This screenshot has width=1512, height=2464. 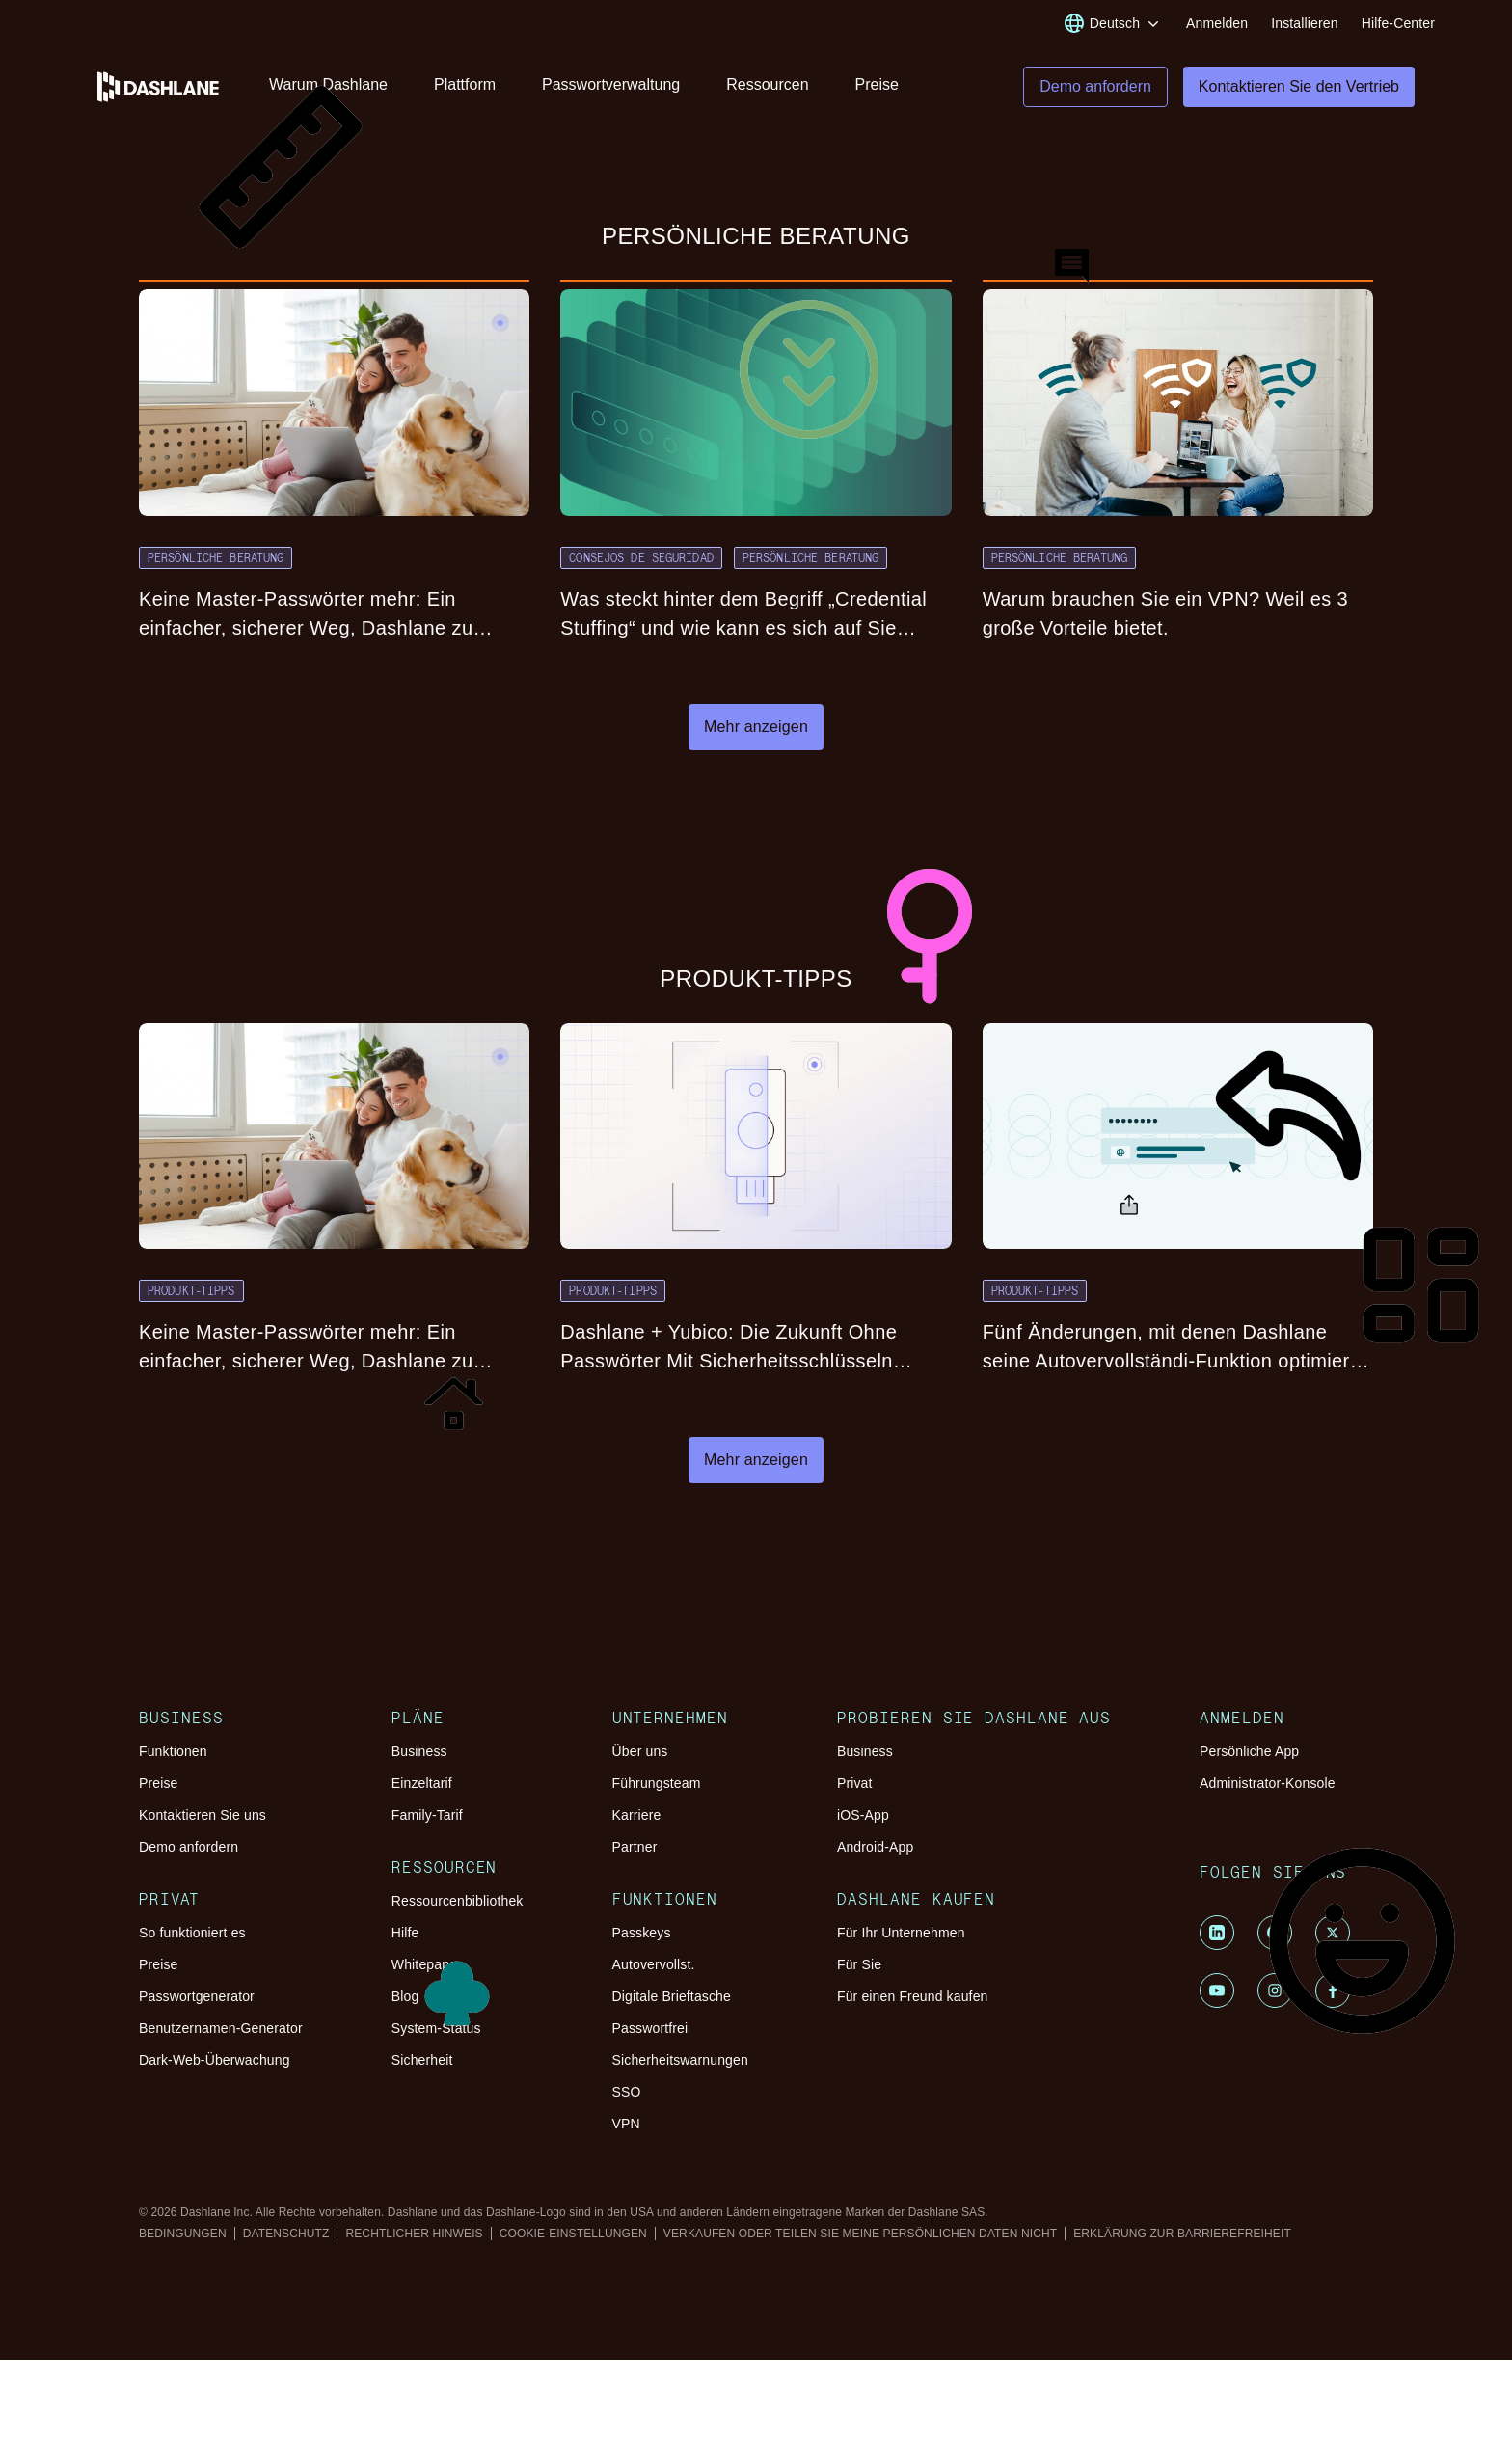 What do you see at coordinates (809, 369) in the screenshot?
I see `expand to show more content below` at bounding box center [809, 369].